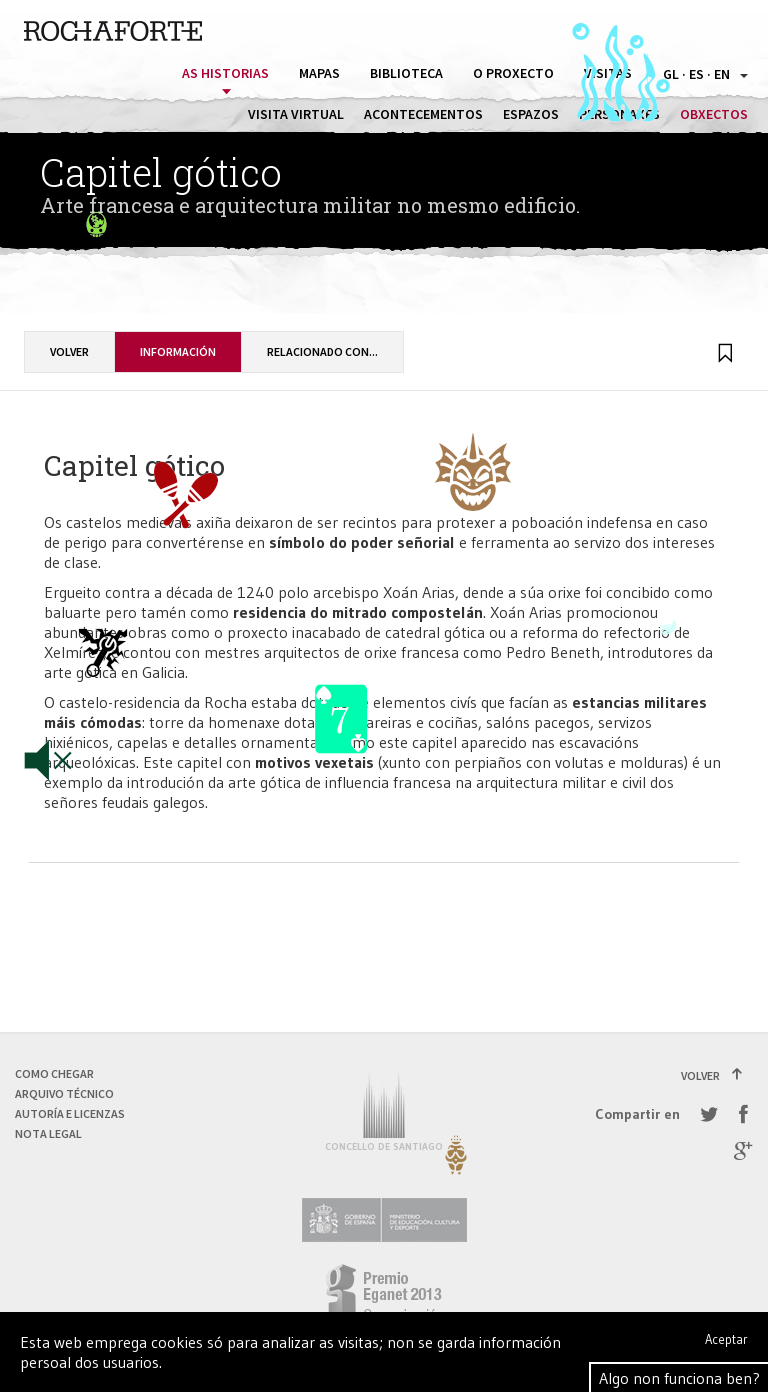  Describe the element at coordinates (103, 653) in the screenshot. I see `access quick repair or maintenance tools` at that location.